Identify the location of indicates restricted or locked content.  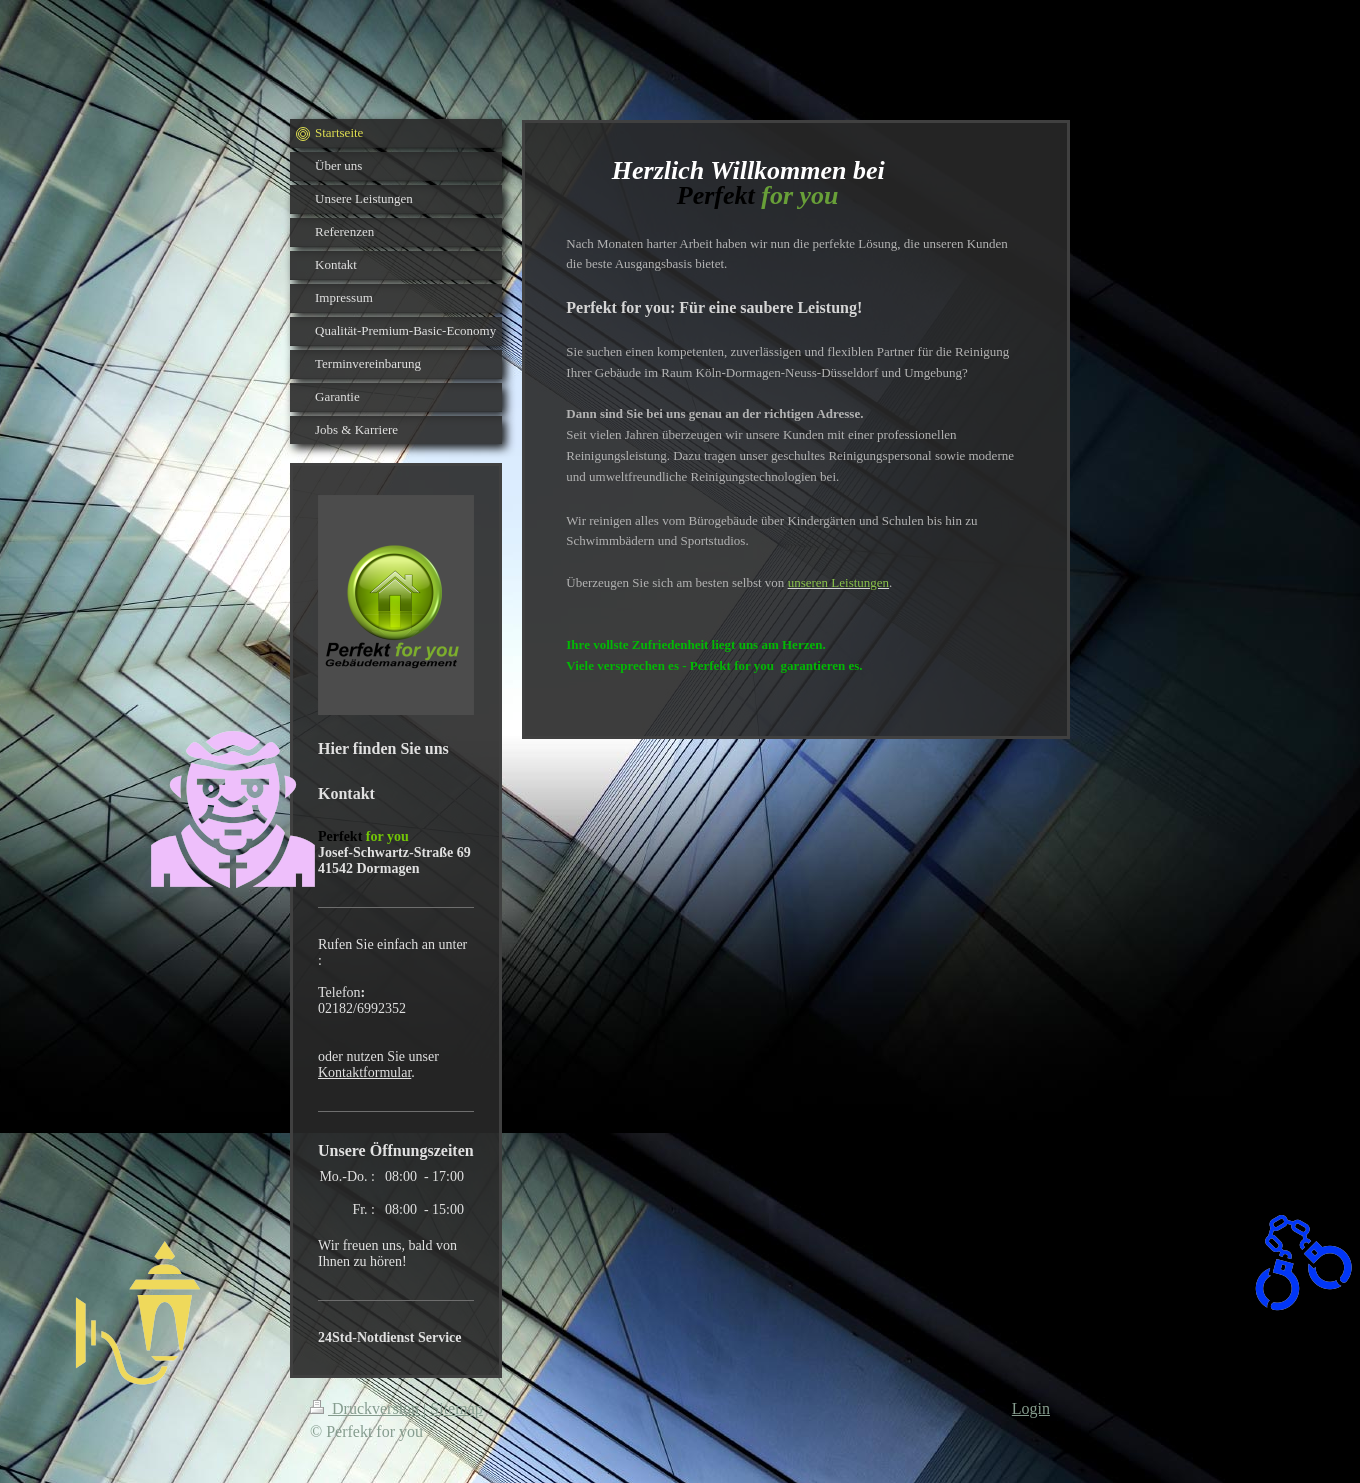
(1303, 1262).